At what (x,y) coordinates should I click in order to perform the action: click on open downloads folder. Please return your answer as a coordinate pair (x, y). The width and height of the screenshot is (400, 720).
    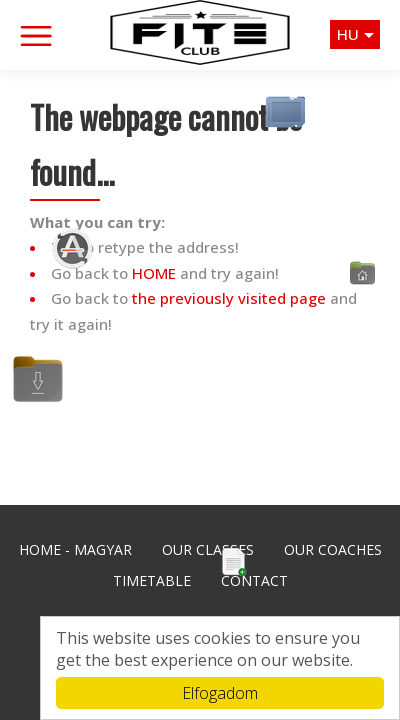
    Looking at the image, I should click on (38, 379).